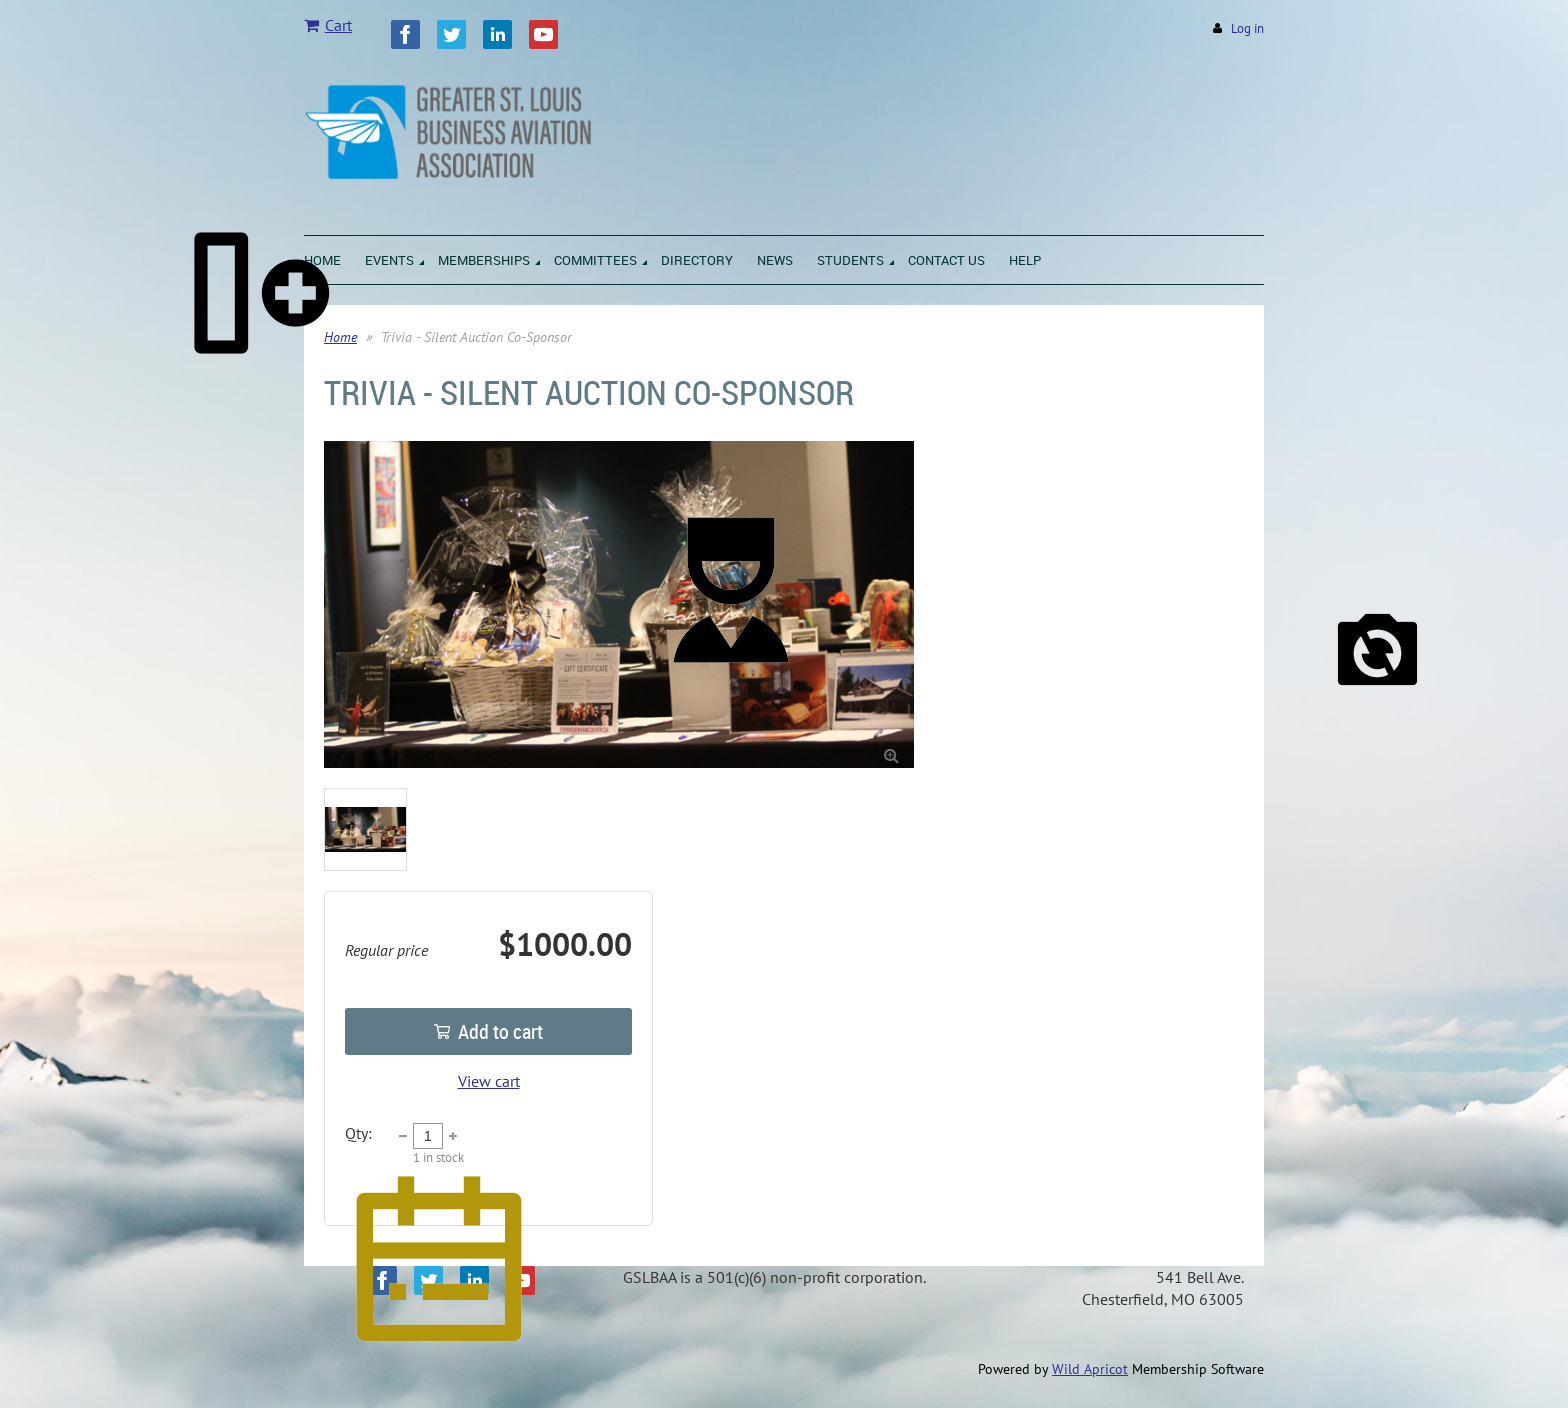  I want to click on access nursing or healthcare staff services, so click(731, 590).